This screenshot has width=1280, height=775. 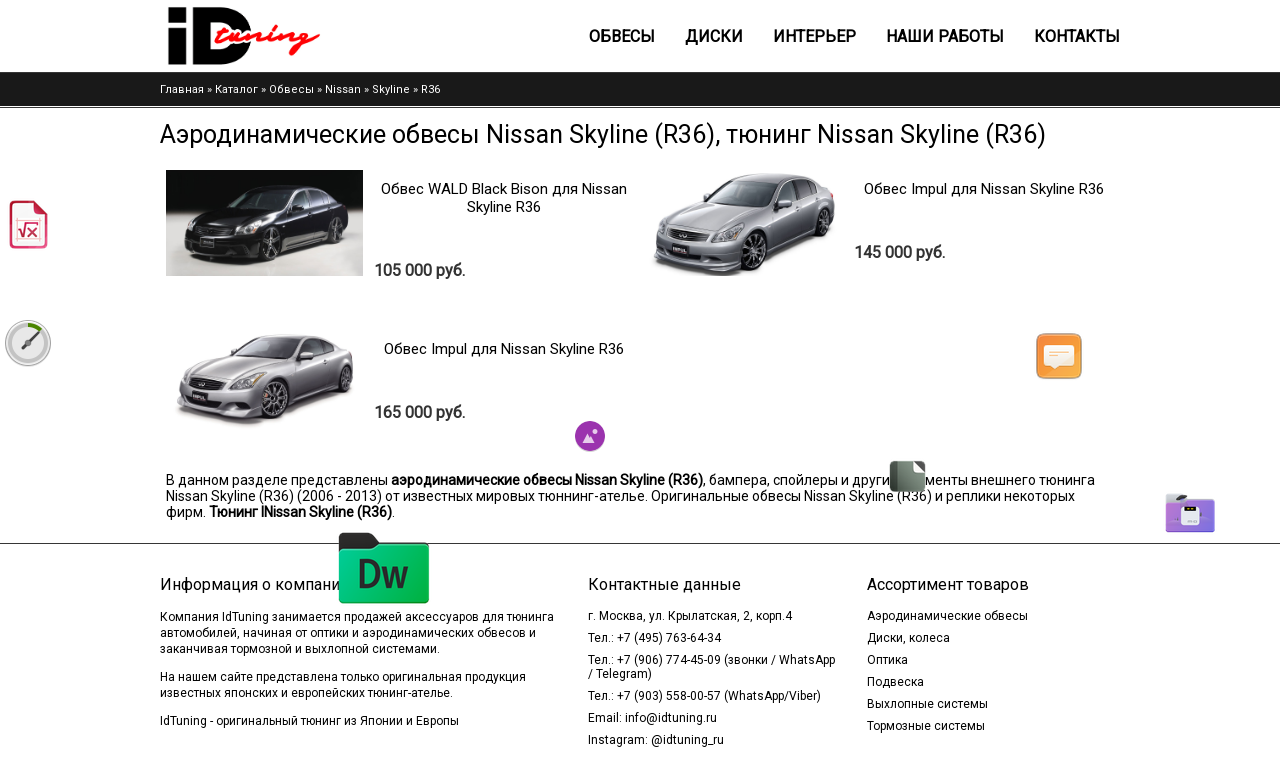 What do you see at coordinates (383, 570) in the screenshot?
I see `folder containing Adobe Dreamweaver project files` at bounding box center [383, 570].